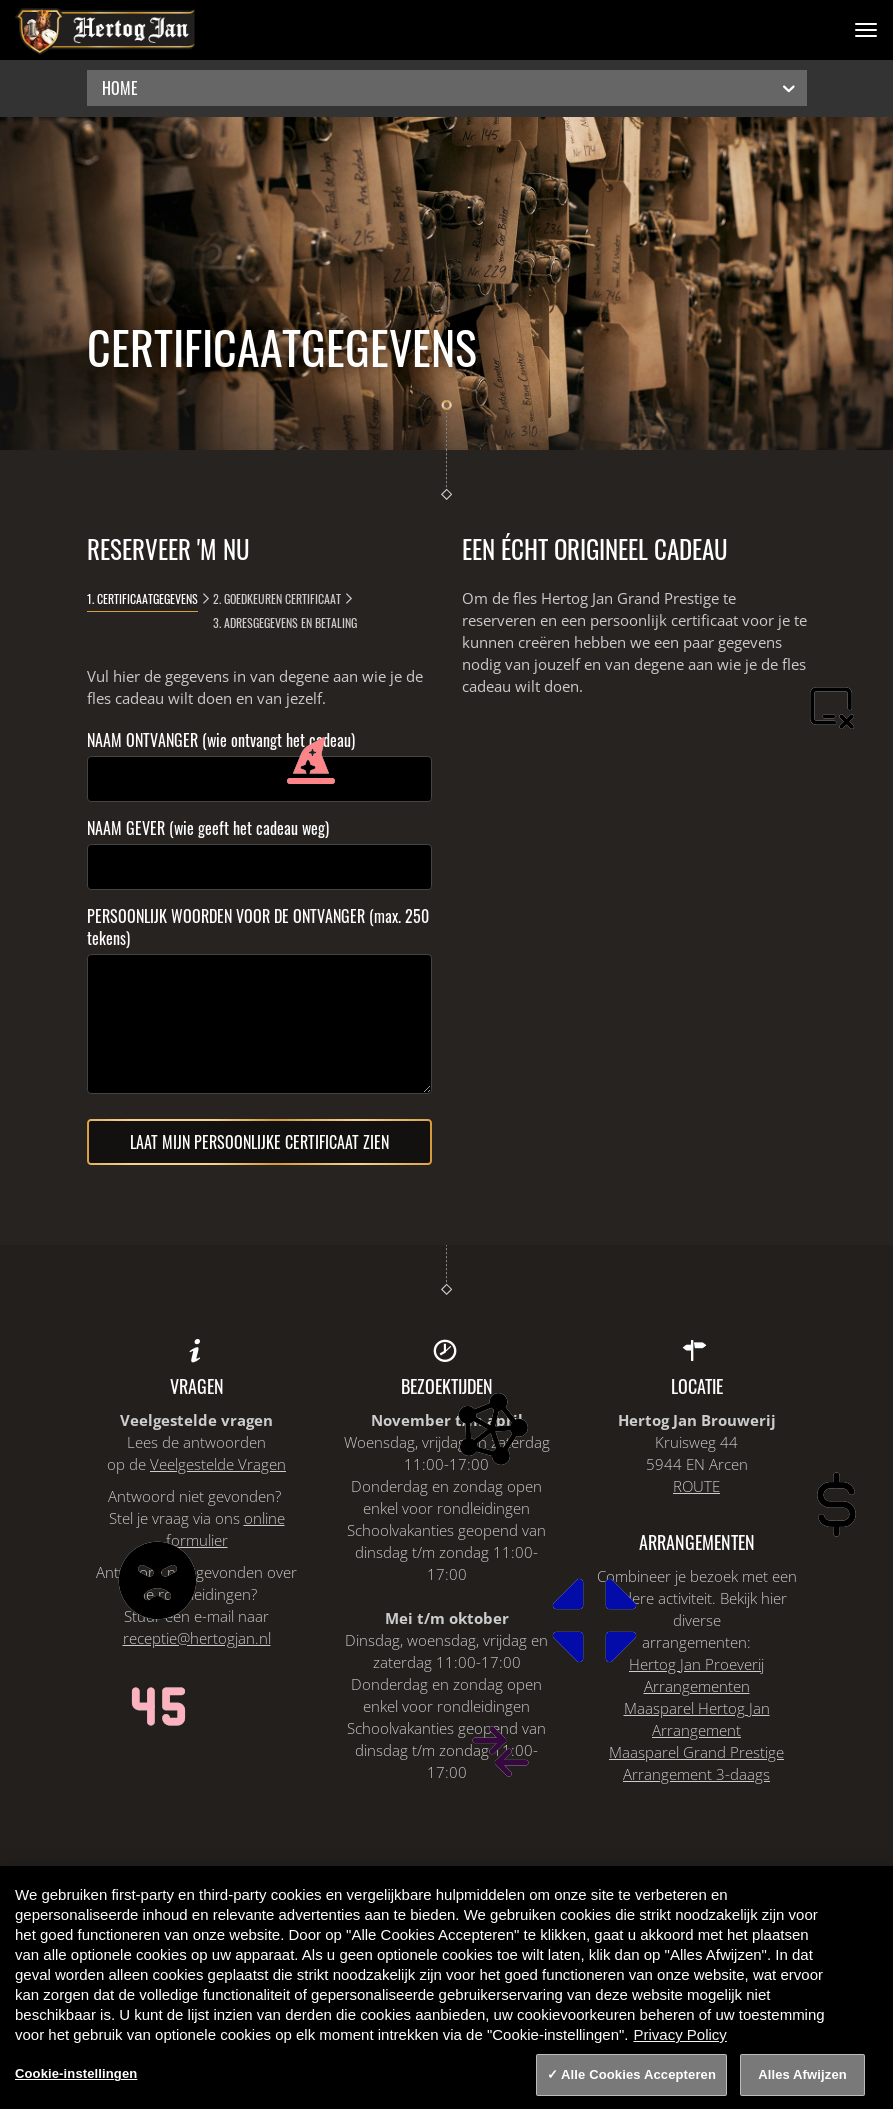 Image resolution: width=893 pixels, height=2109 pixels. What do you see at coordinates (831, 706) in the screenshot?
I see `disconnect or remove iPad from horizontal display` at bounding box center [831, 706].